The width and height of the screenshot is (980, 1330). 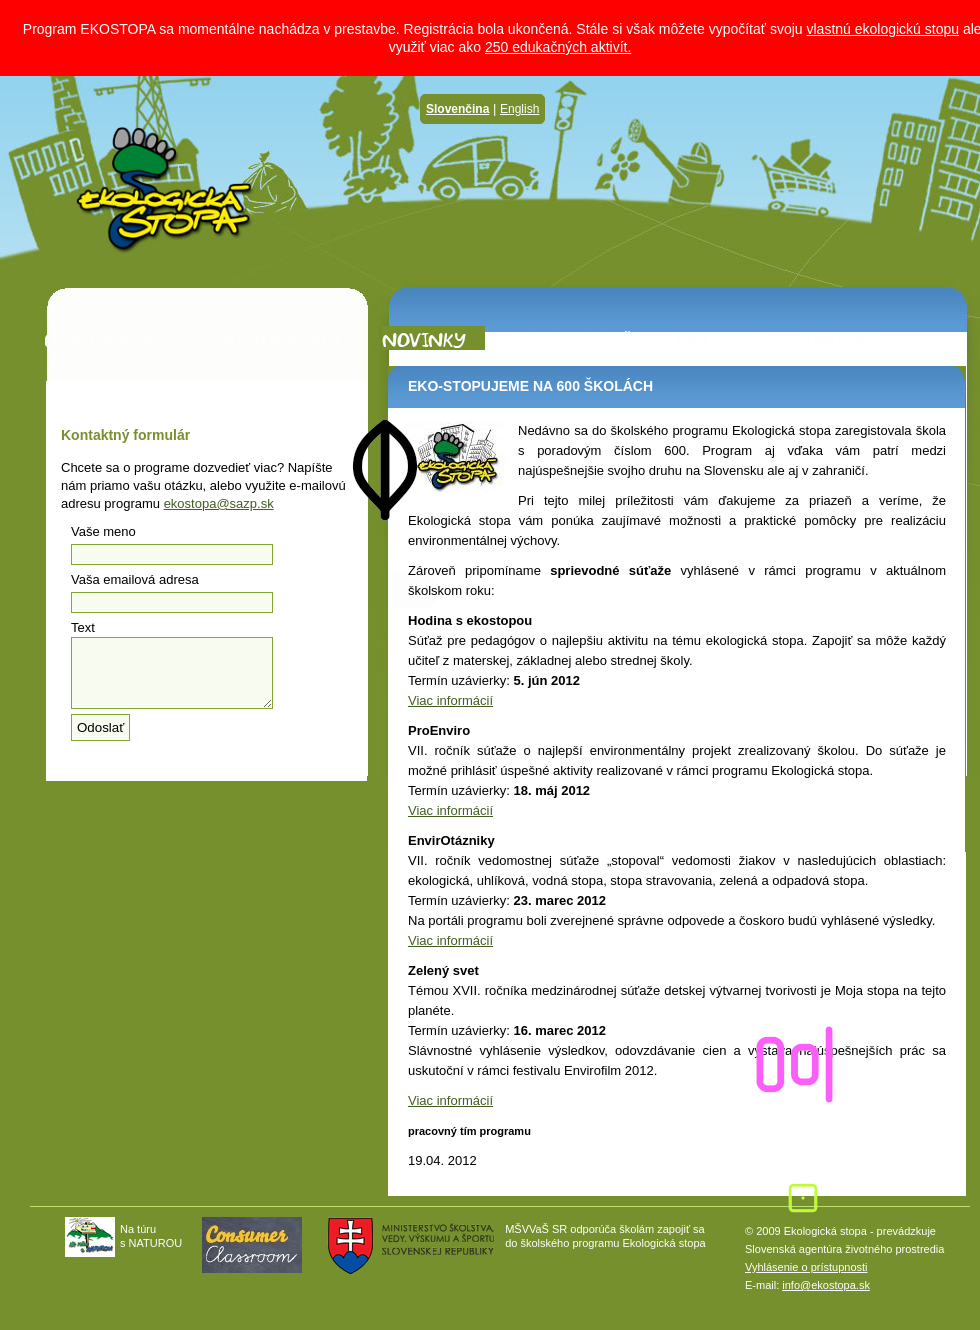 What do you see at coordinates (794, 1064) in the screenshot?
I see `align elements to the end of the horizontal axis` at bounding box center [794, 1064].